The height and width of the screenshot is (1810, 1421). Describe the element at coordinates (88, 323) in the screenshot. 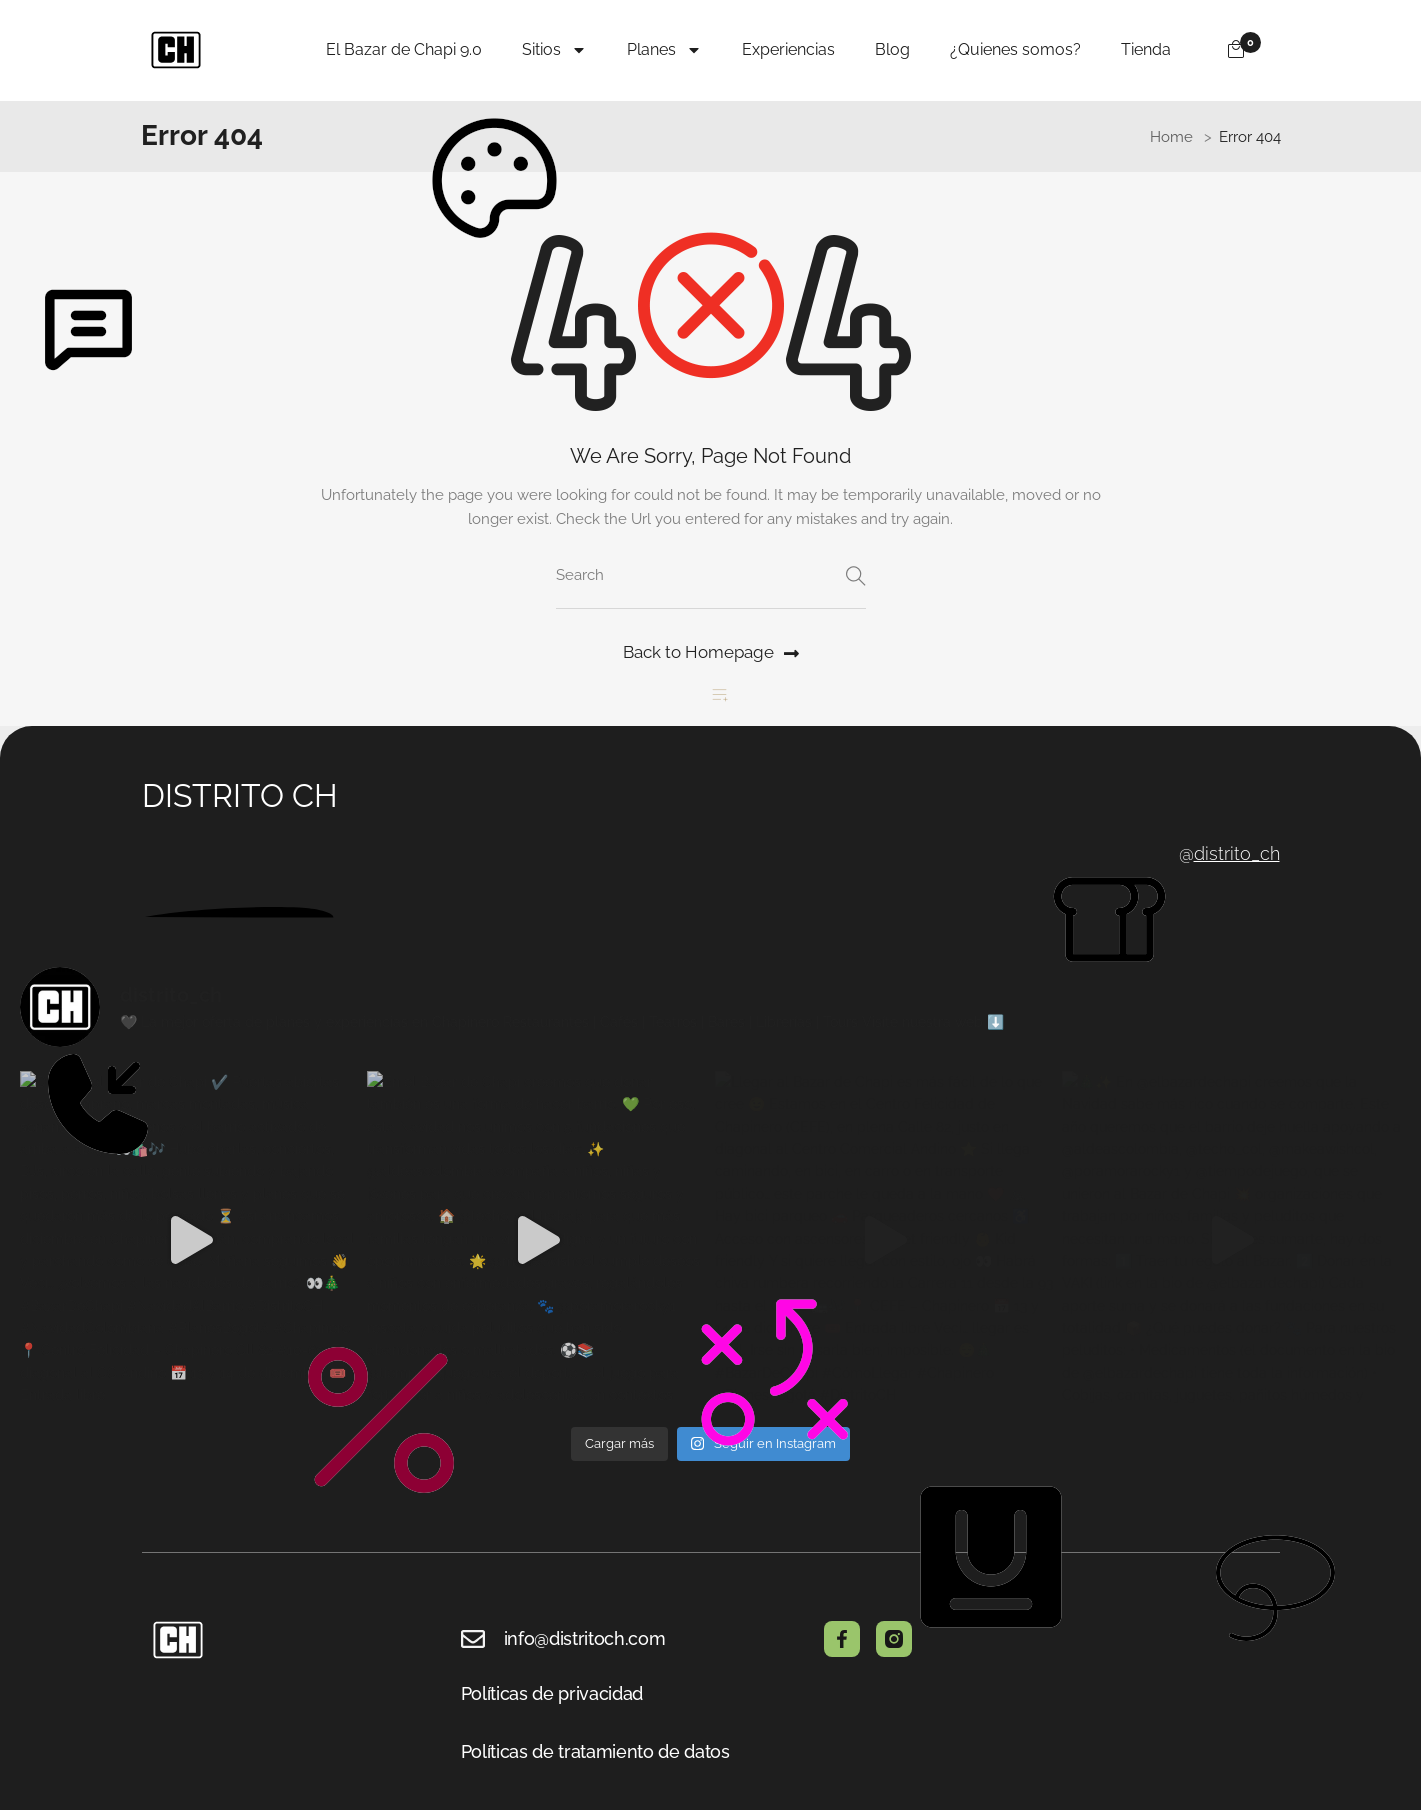

I see `open chat or messaging` at that location.